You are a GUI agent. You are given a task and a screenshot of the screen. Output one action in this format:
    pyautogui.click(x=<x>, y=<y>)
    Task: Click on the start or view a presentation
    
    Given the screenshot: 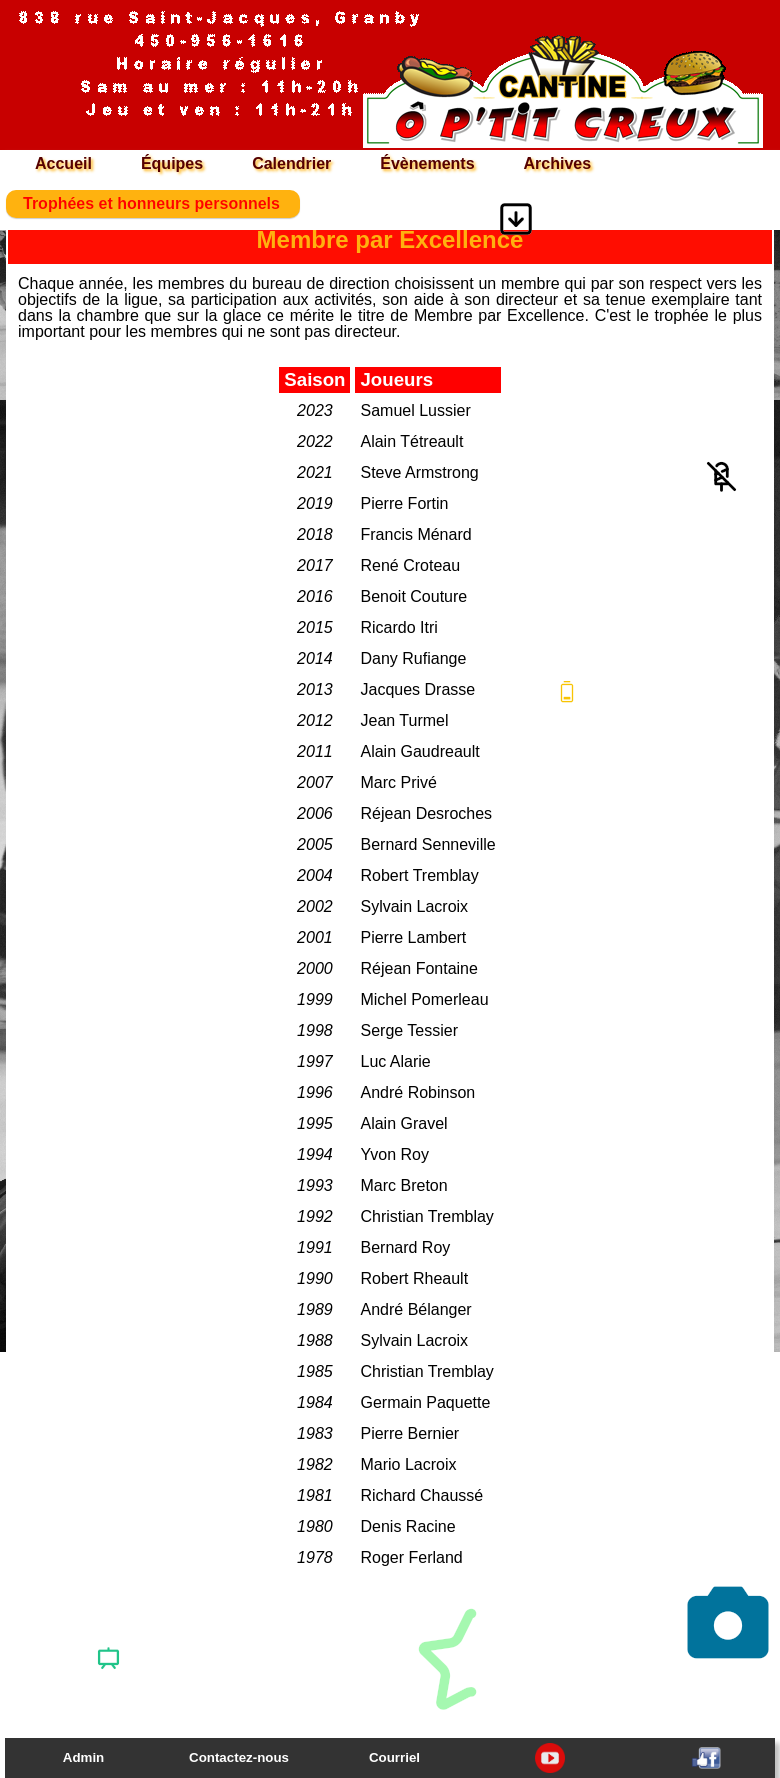 What is the action you would take?
    pyautogui.click(x=108, y=1658)
    